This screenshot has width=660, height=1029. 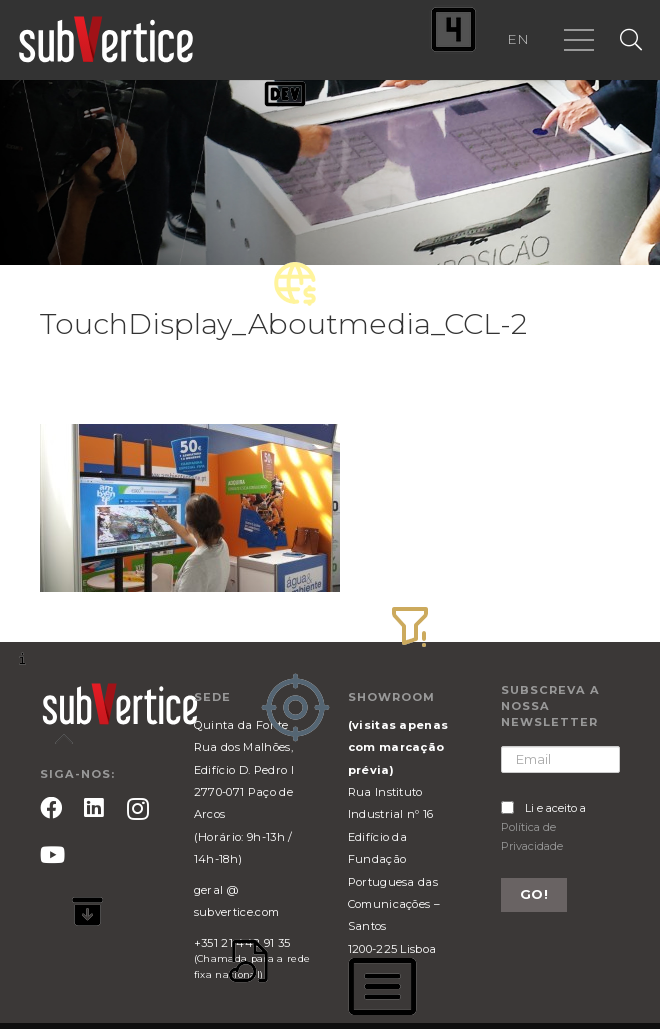 What do you see at coordinates (64, 744) in the screenshot?
I see `collapse or minimize a section` at bounding box center [64, 744].